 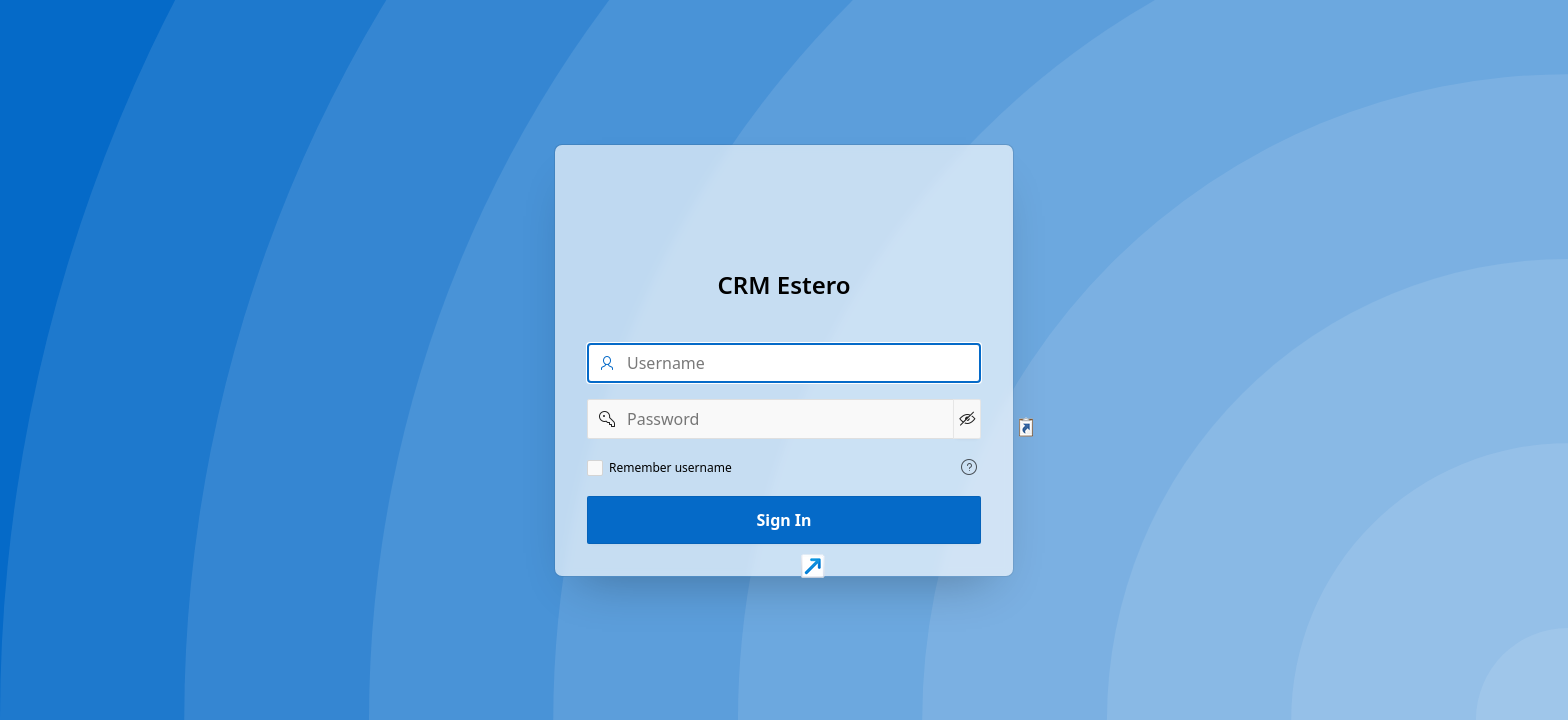 What do you see at coordinates (831, 548) in the screenshot?
I see `indicates this item is a shortcut to another file or application` at bounding box center [831, 548].